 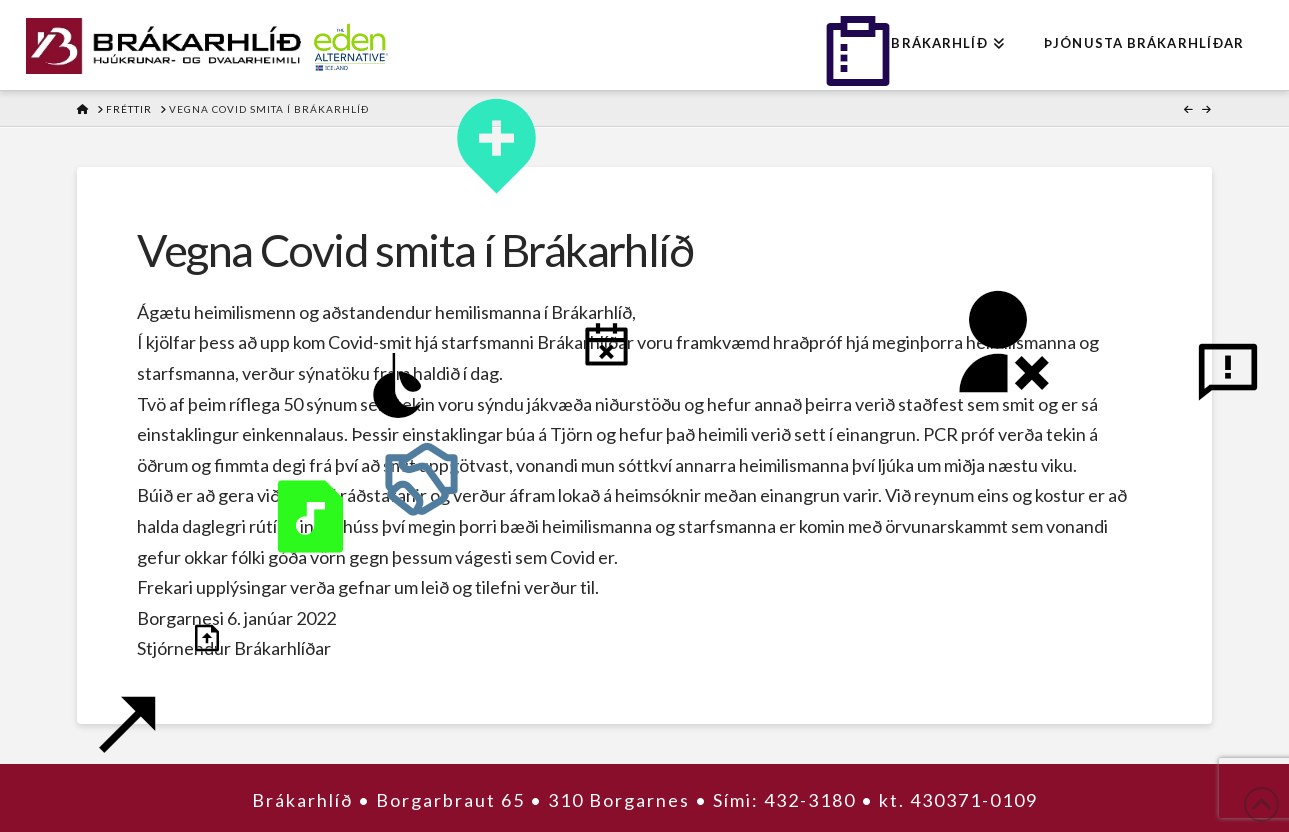 What do you see at coordinates (128, 723) in the screenshot?
I see `open link in new tab or external window` at bounding box center [128, 723].